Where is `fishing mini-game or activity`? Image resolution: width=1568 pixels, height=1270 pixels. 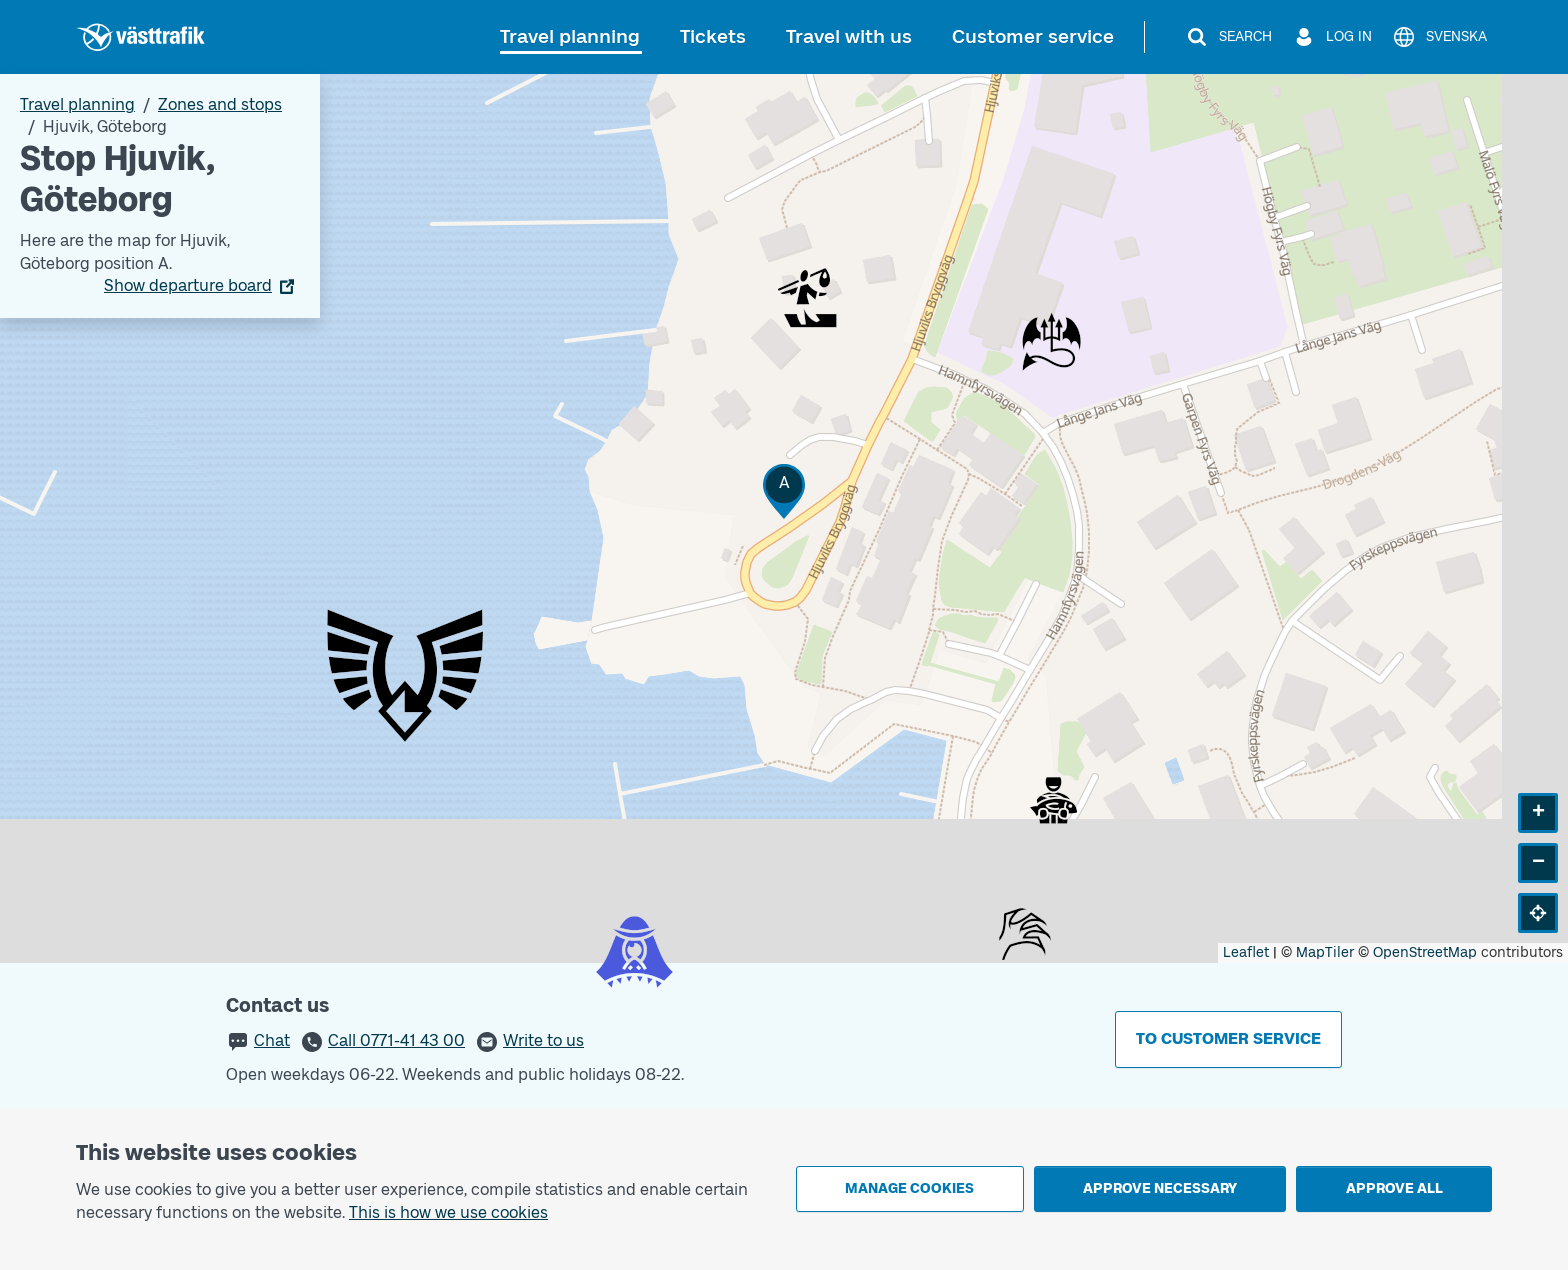 fishing mini-game or activity is located at coordinates (1053, 800).